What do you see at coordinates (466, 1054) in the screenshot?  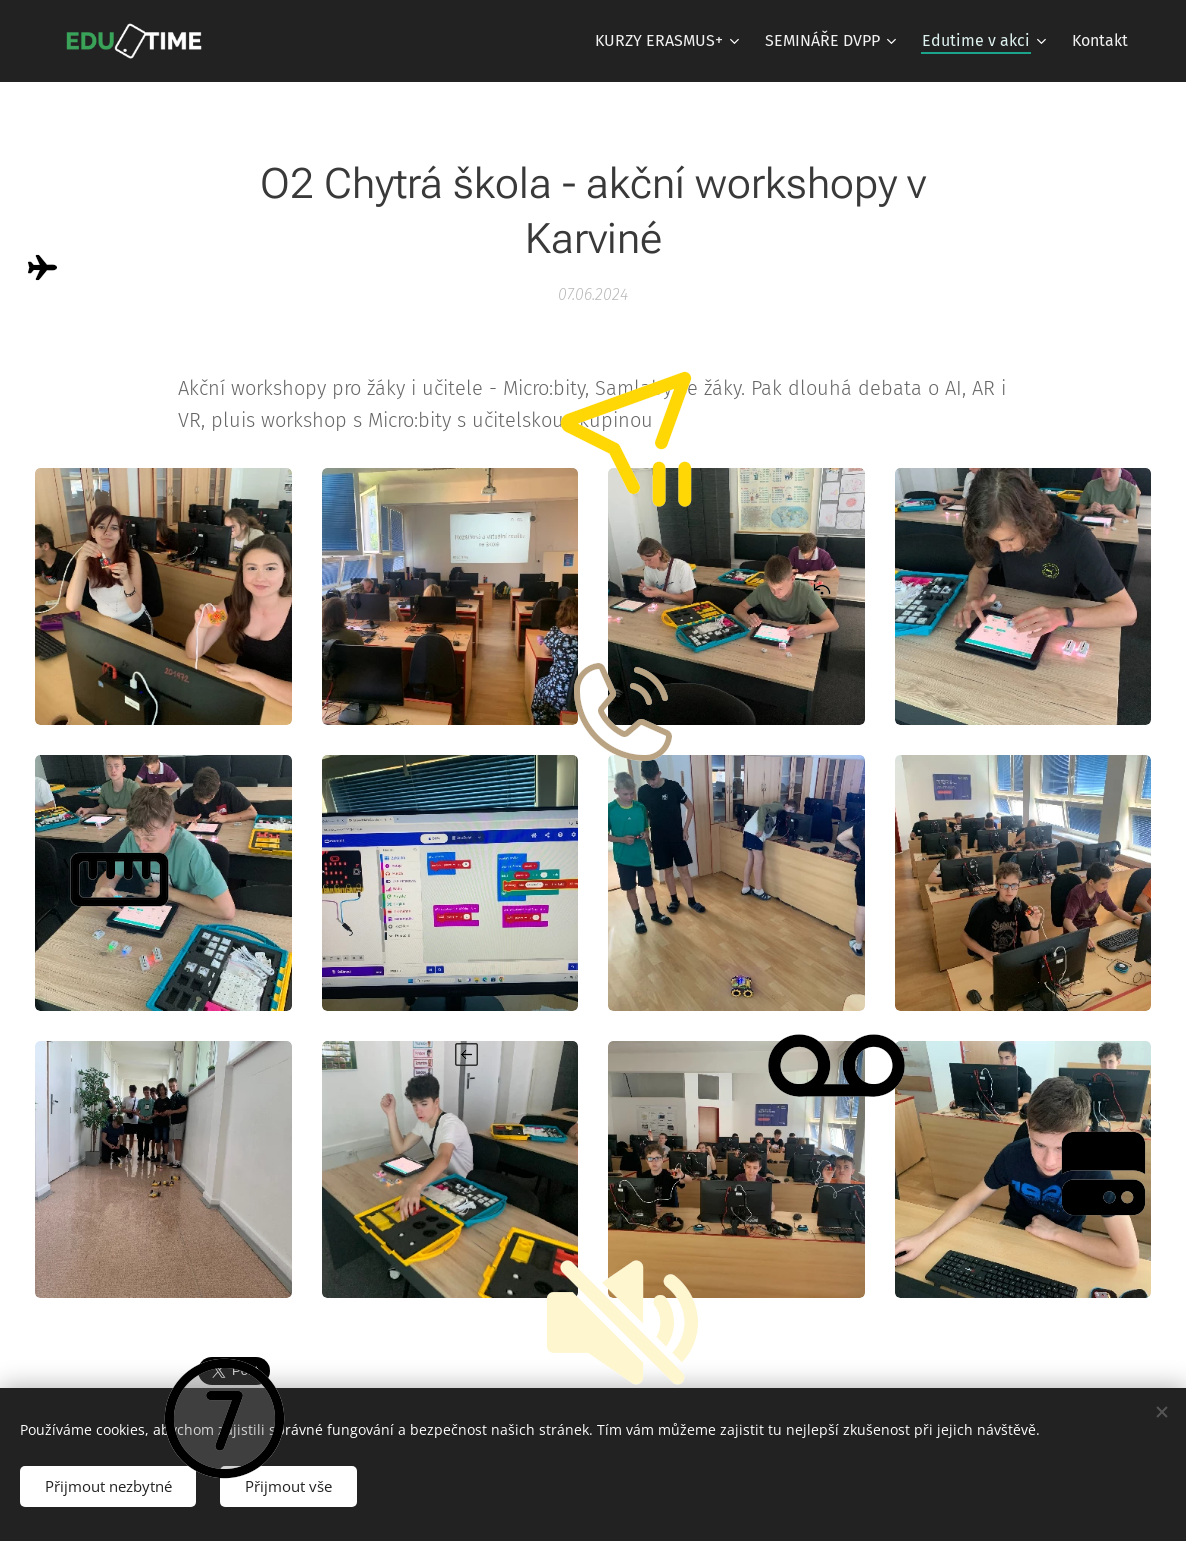 I see `go back to the previous screen` at bounding box center [466, 1054].